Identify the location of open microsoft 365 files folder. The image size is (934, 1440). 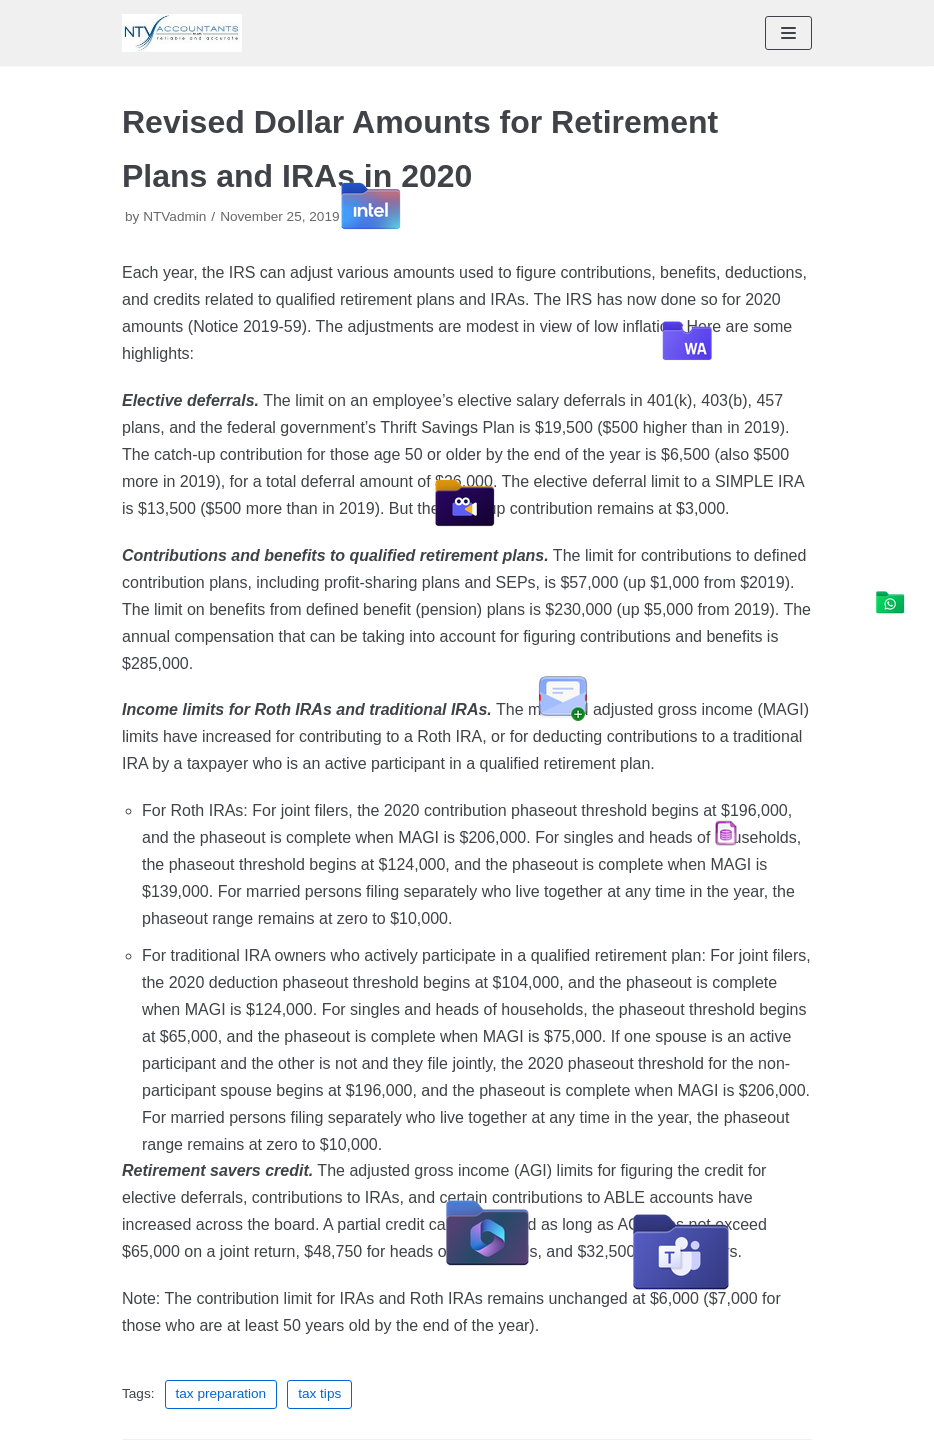
(487, 1235).